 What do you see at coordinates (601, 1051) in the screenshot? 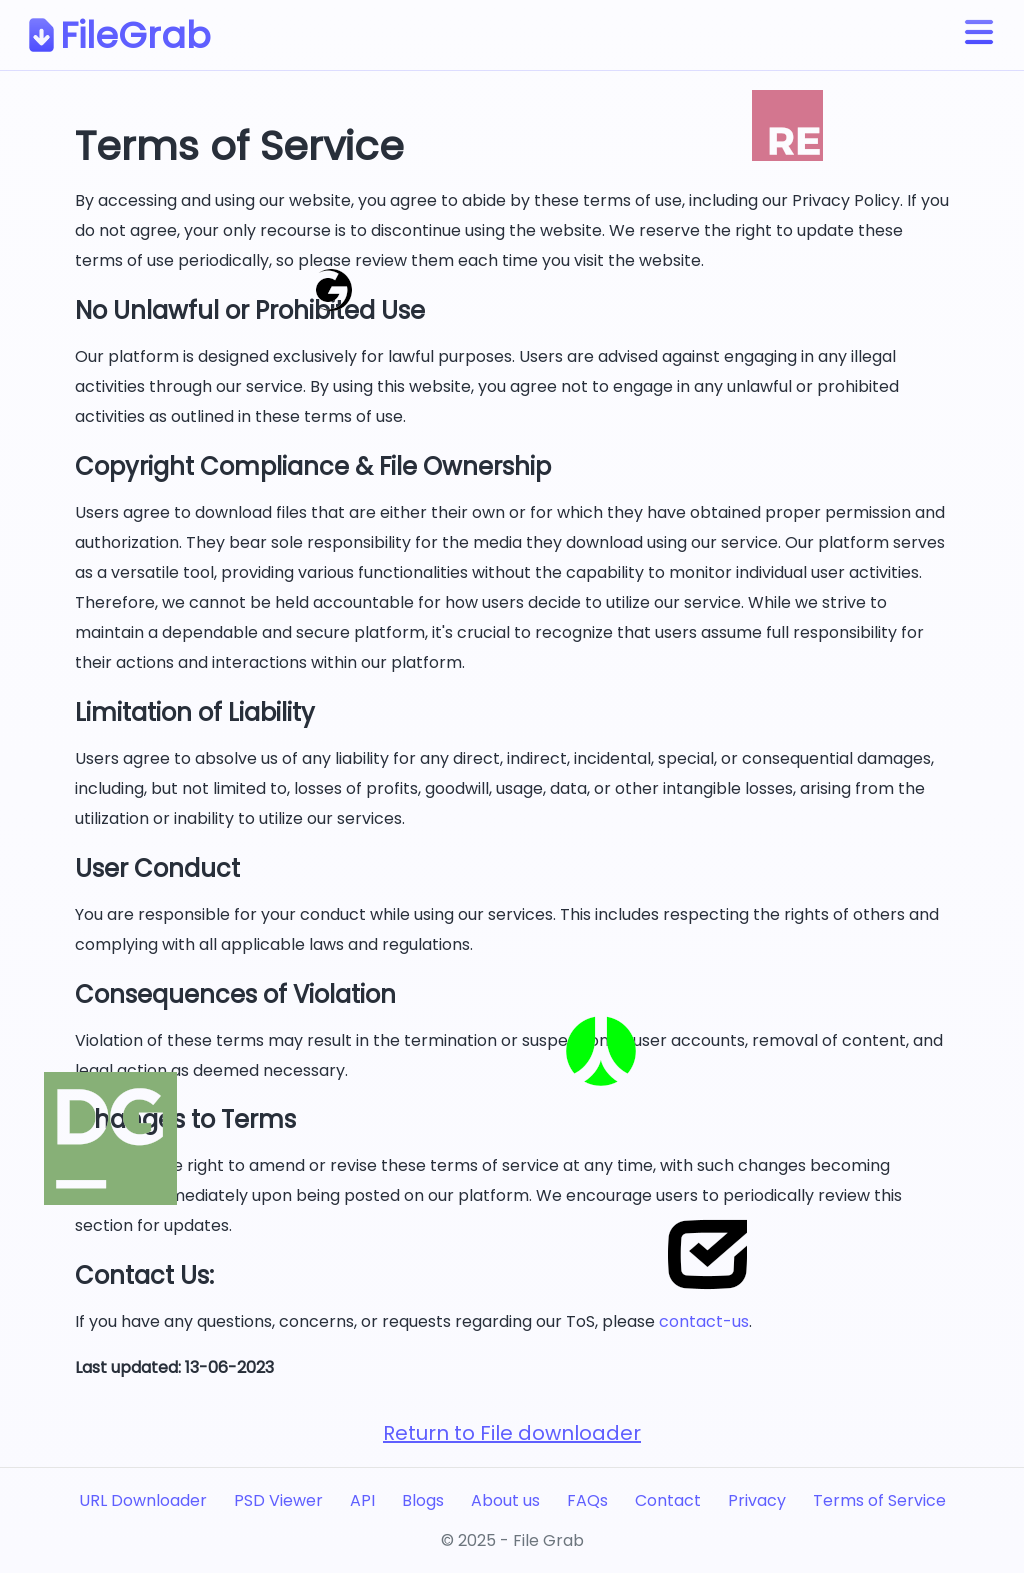
I see `renren social network logo` at bounding box center [601, 1051].